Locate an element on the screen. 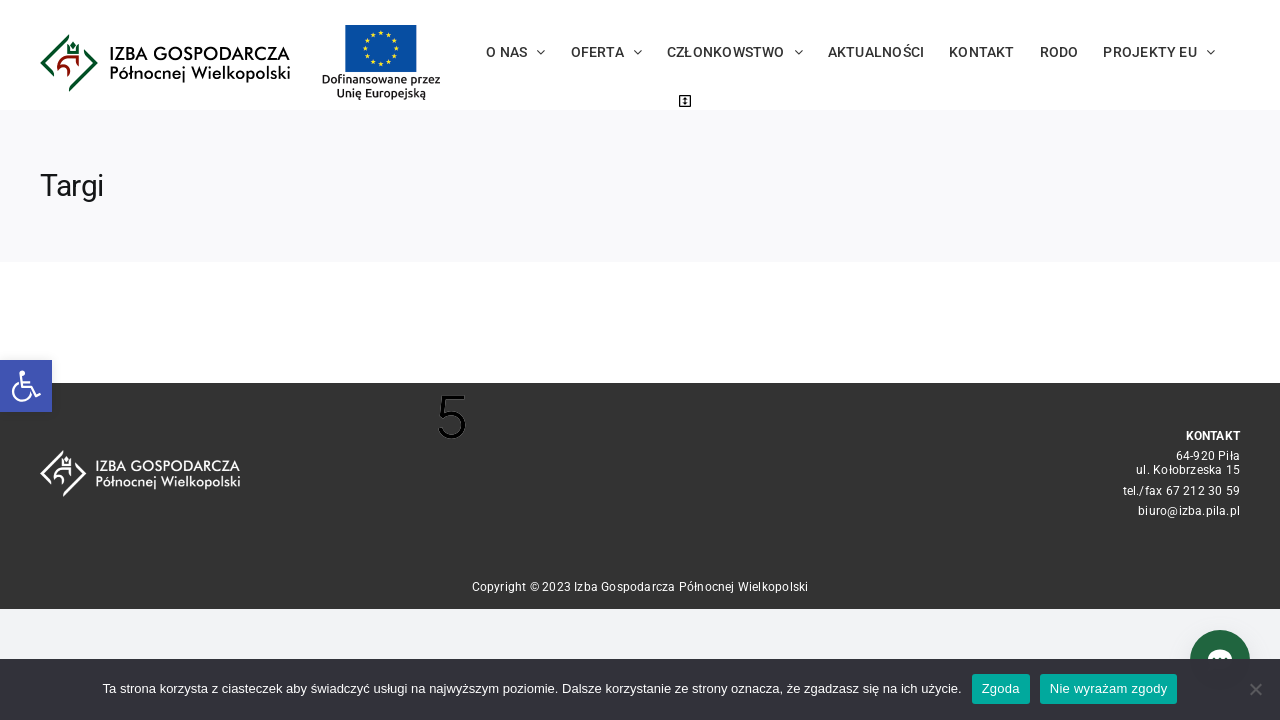  indicates step 5 in a numbered sequence is located at coordinates (451, 416).